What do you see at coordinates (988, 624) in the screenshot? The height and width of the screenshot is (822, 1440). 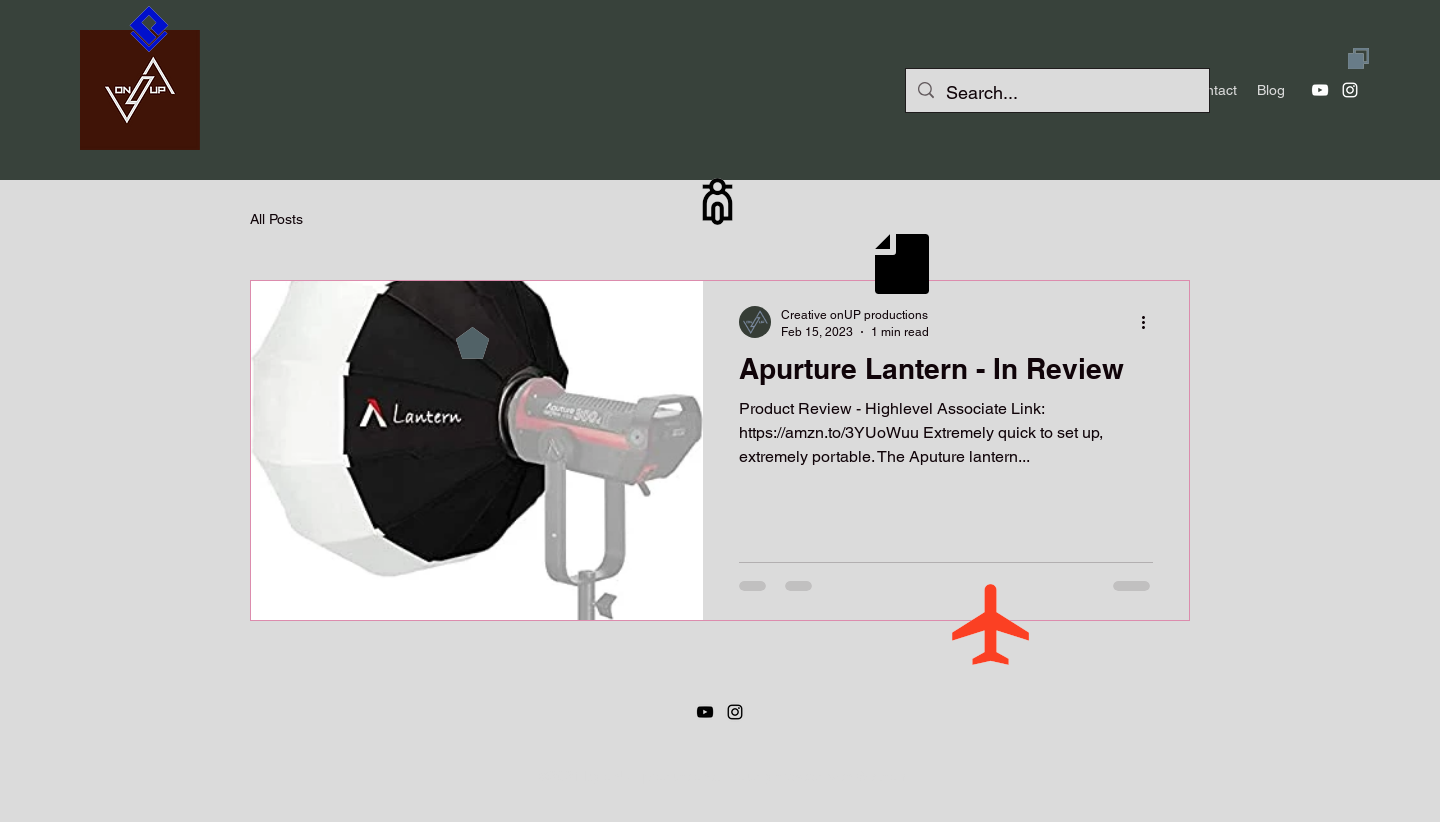 I see `enable airplane mode` at bounding box center [988, 624].